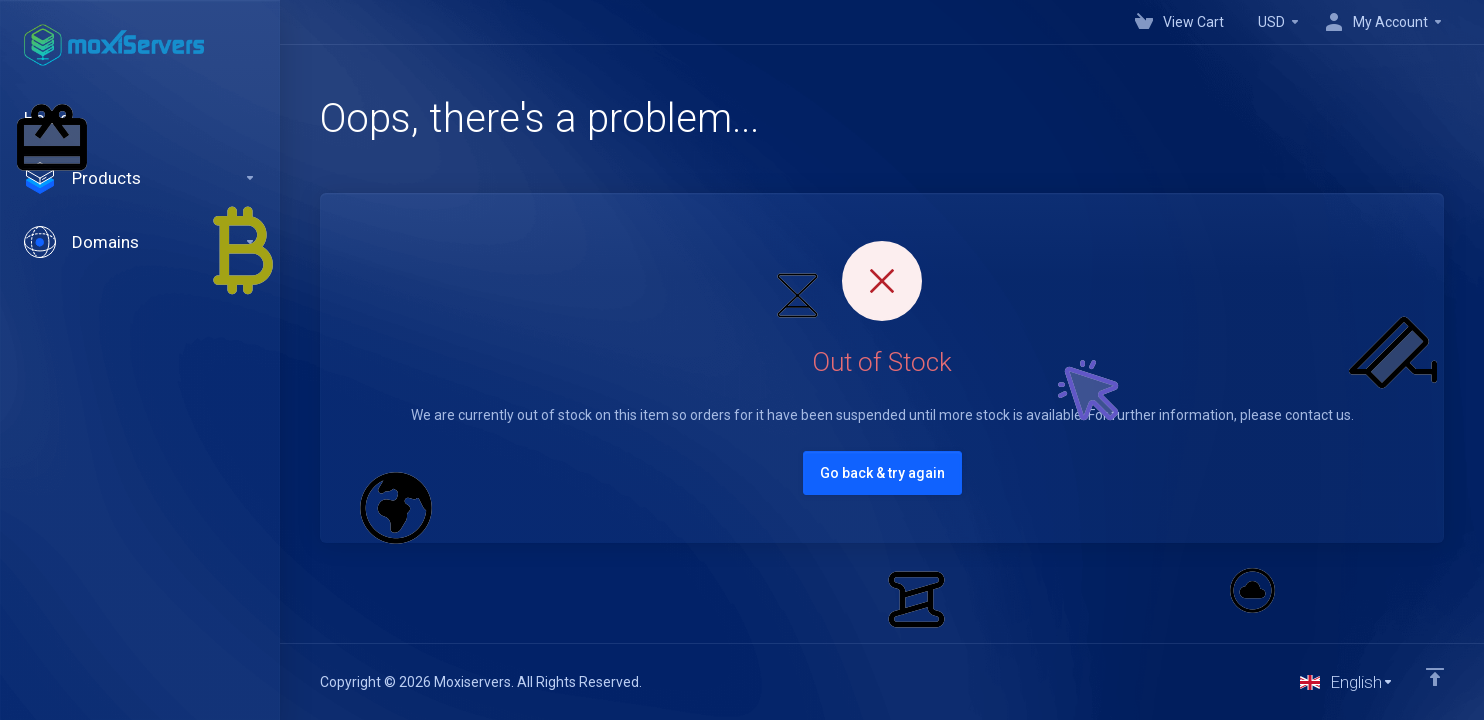 The width and height of the screenshot is (1484, 720). What do you see at coordinates (1252, 590) in the screenshot?
I see `access cloud storage` at bounding box center [1252, 590].